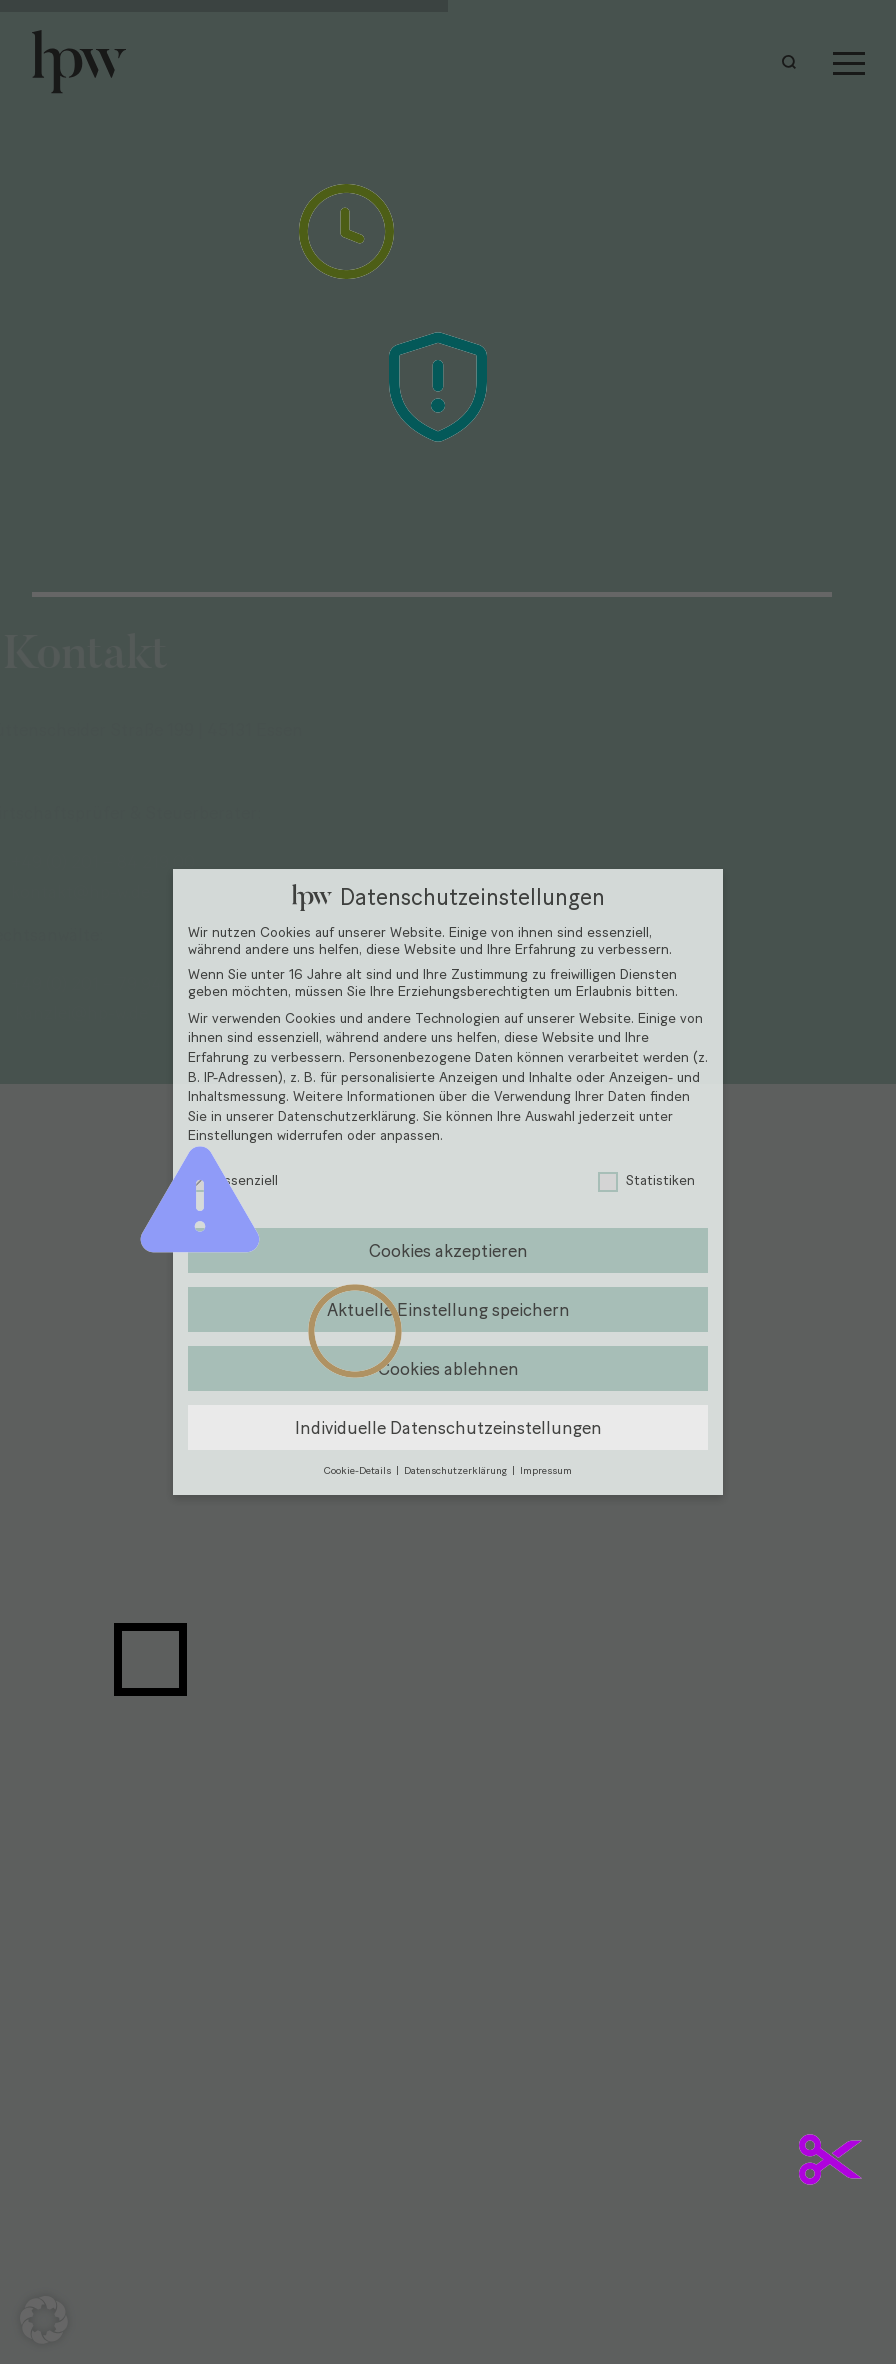 The image size is (896, 2364). Describe the element at coordinates (346, 231) in the screenshot. I see `view timestamp or time-related information` at that location.